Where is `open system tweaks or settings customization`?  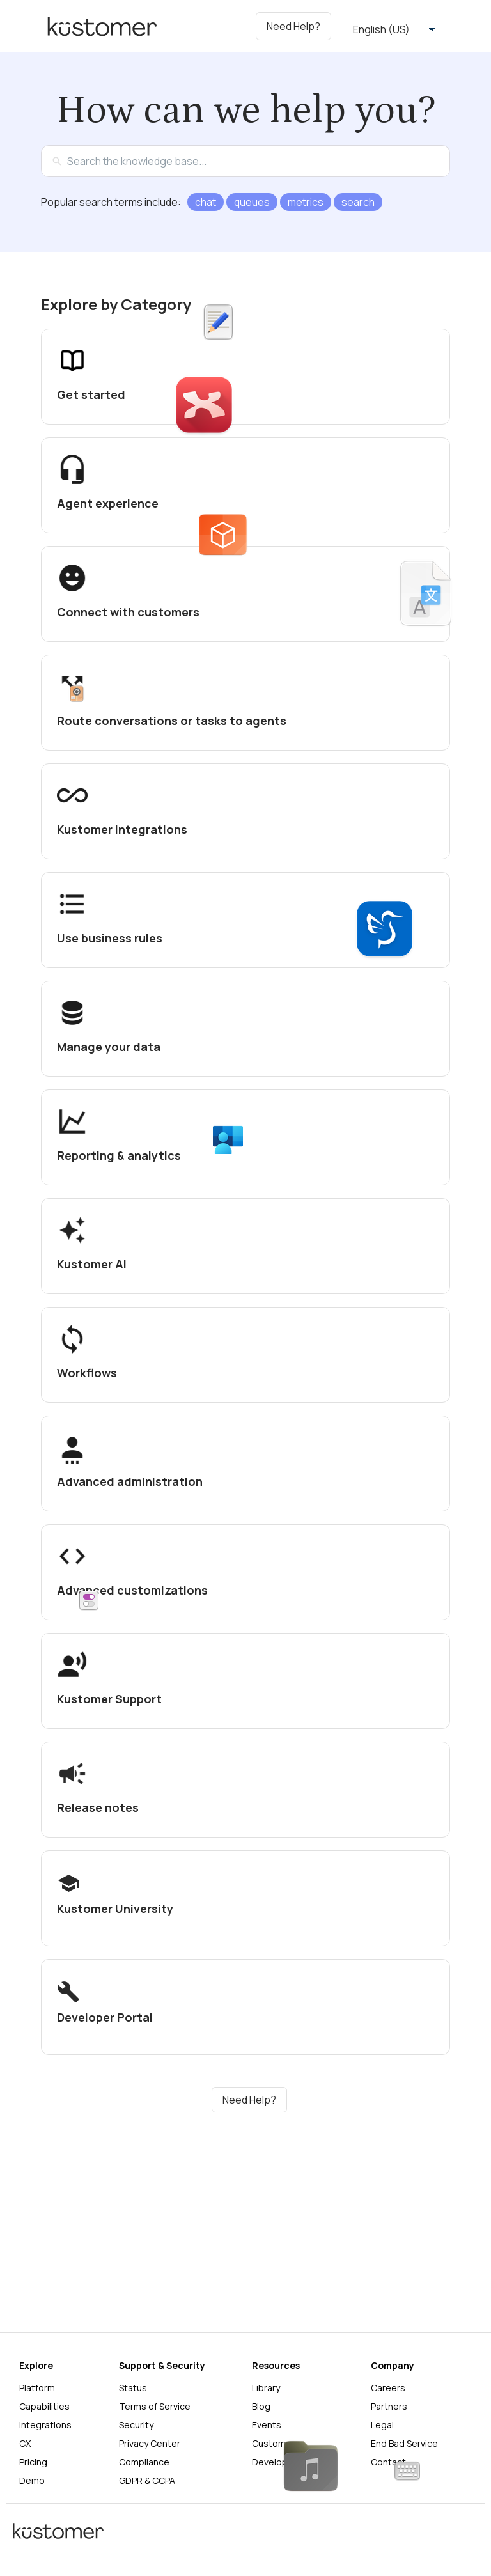
open system tweaks or settings customization is located at coordinates (89, 1600).